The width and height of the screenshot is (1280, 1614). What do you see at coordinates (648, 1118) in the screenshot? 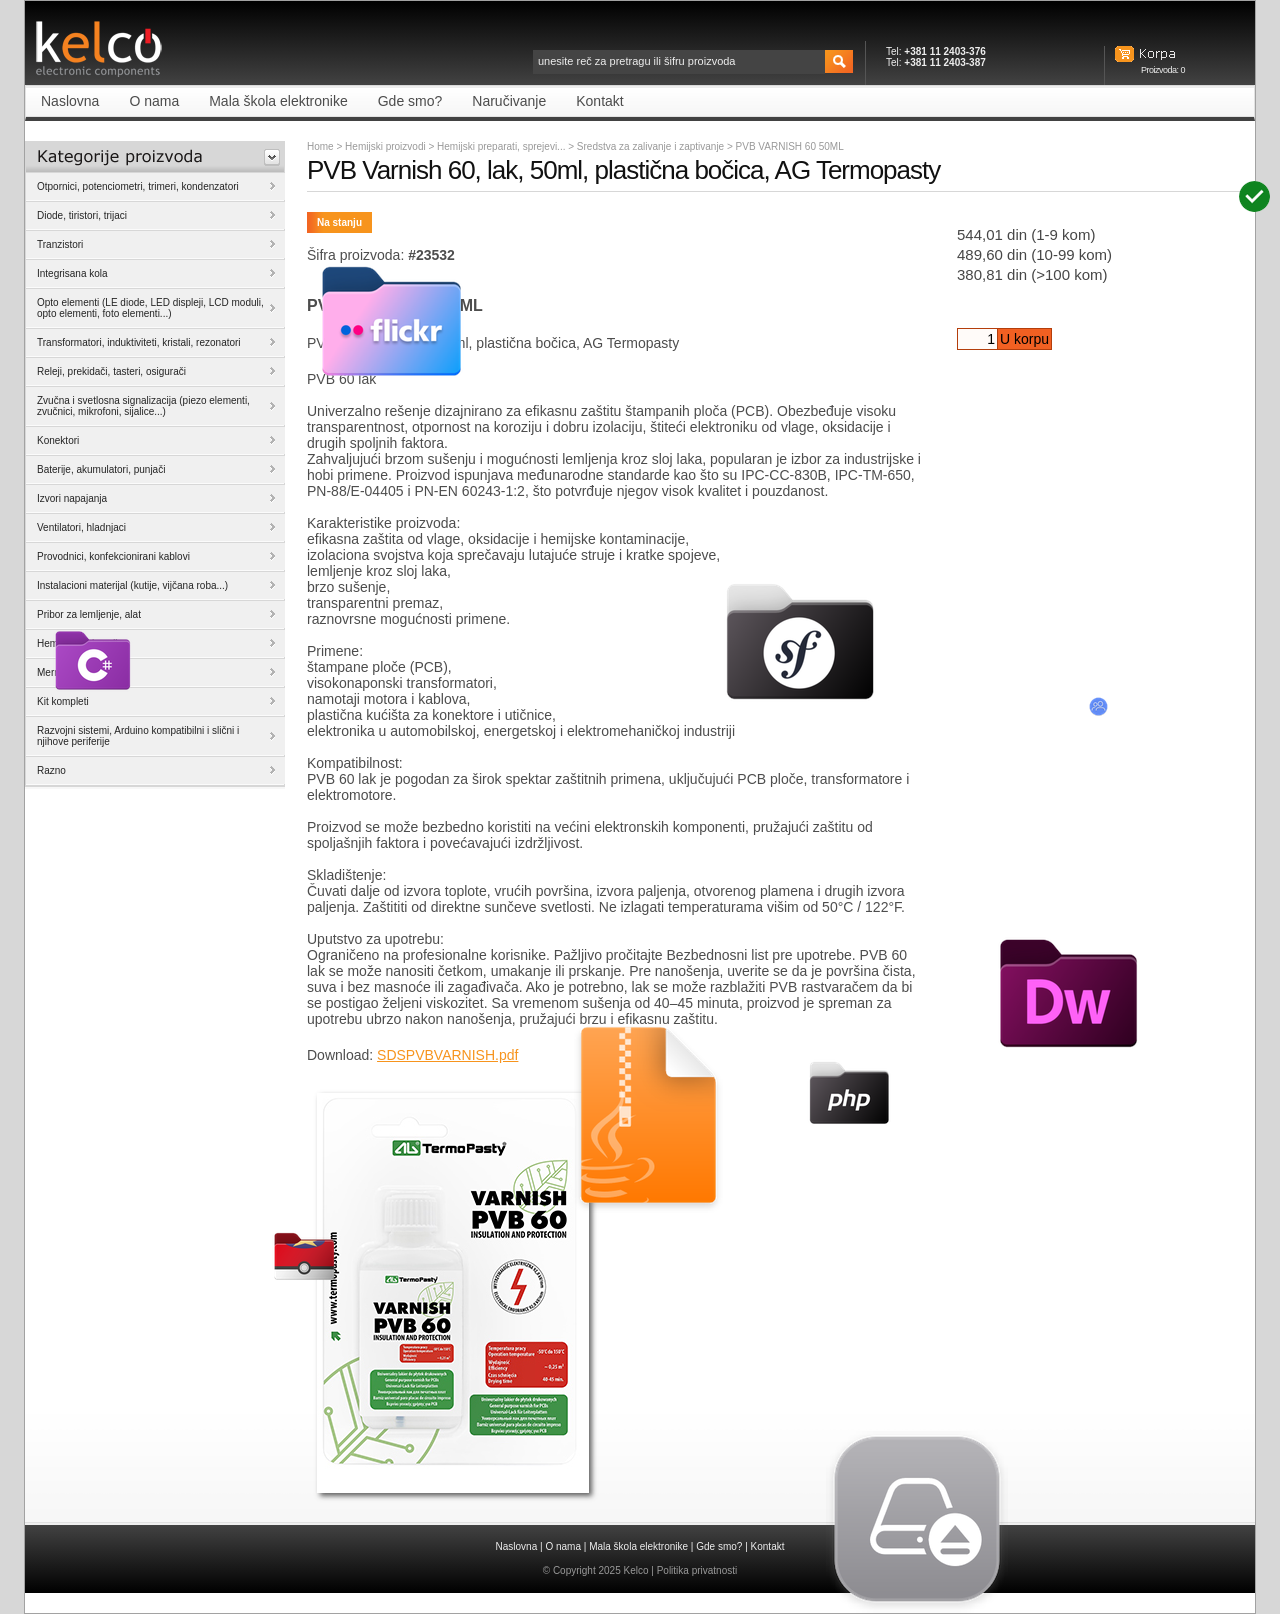
I see `a java archive (jar) file` at bounding box center [648, 1118].